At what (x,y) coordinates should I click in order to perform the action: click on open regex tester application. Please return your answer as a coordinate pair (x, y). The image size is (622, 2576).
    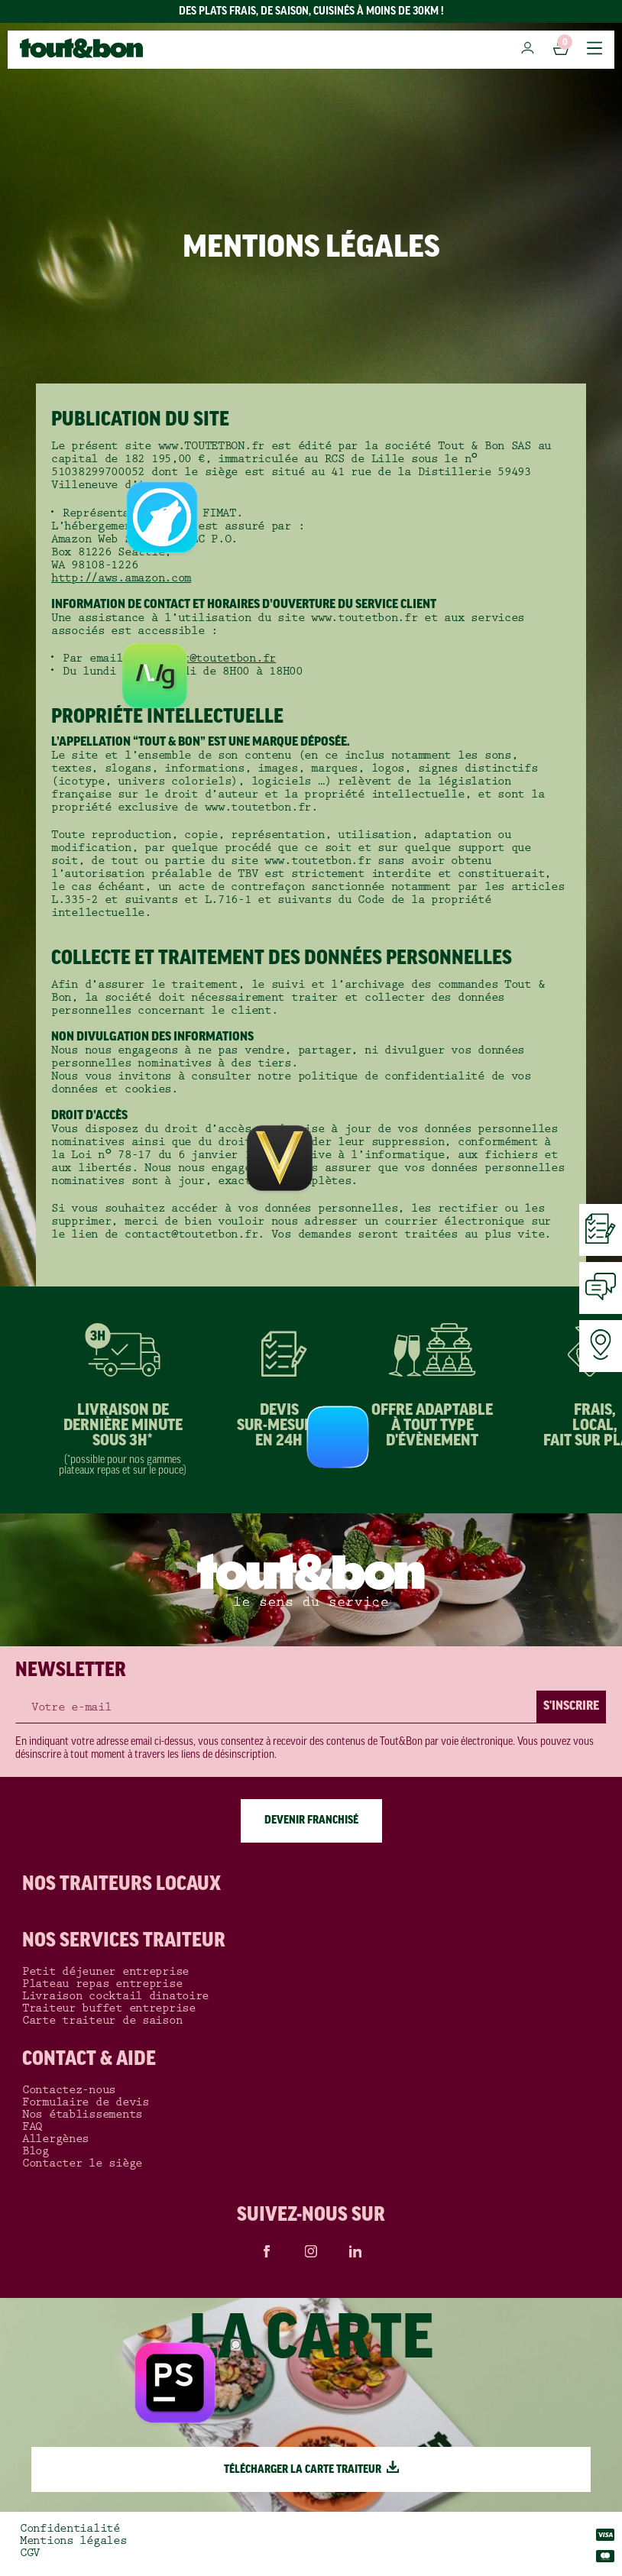
    Looking at the image, I should click on (154, 675).